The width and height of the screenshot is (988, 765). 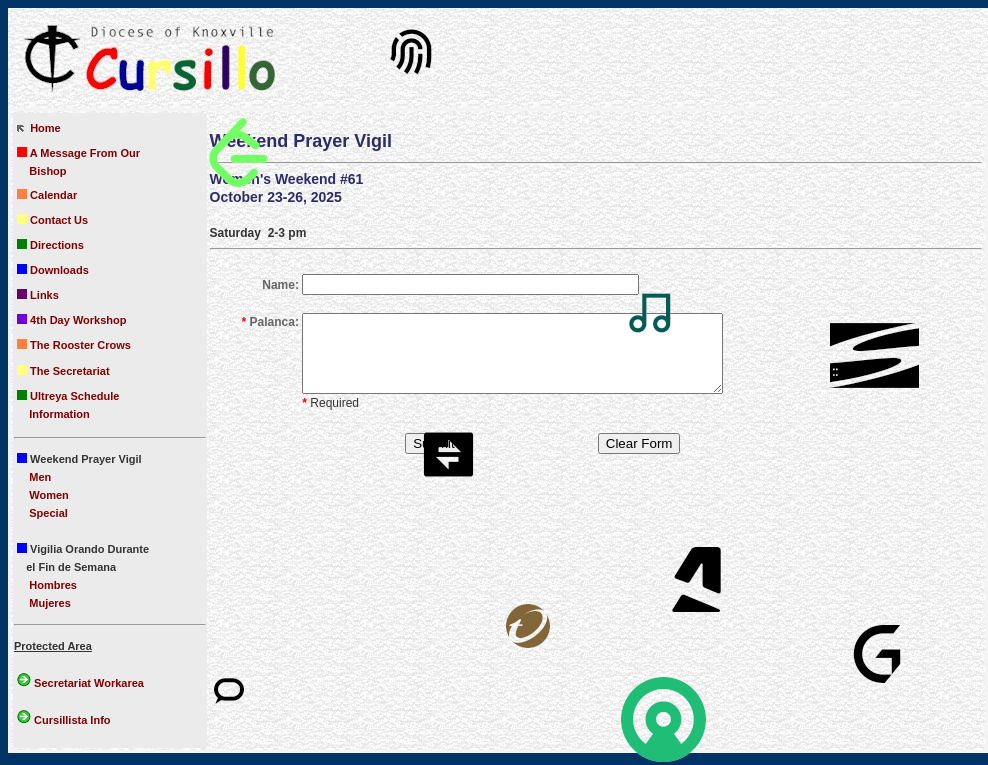 What do you see at coordinates (874, 355) in the screenshot?
I see `apache subversion version control system logo` at bounding box center [874, 355].